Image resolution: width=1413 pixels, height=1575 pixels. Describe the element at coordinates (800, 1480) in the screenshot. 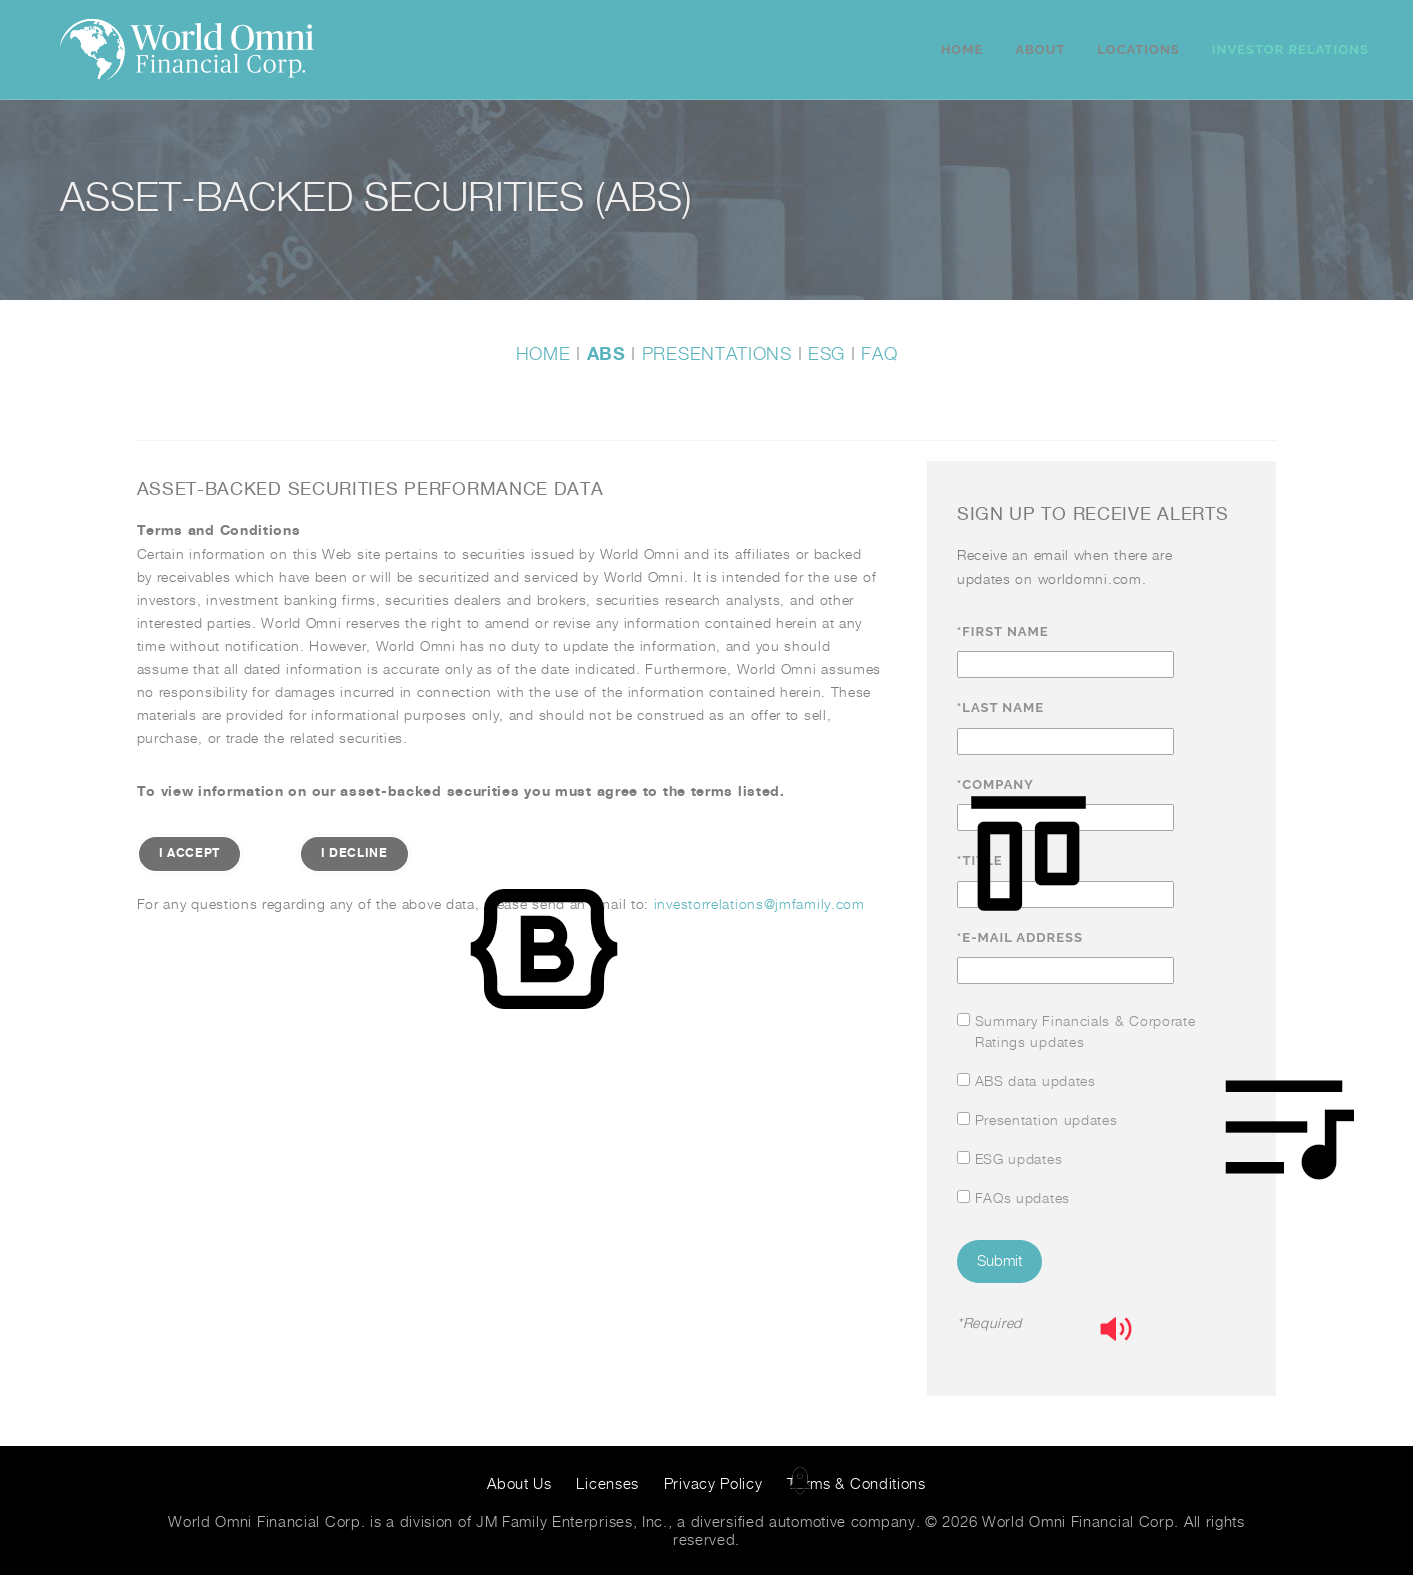

I see `launch or deploy an application` at that location.